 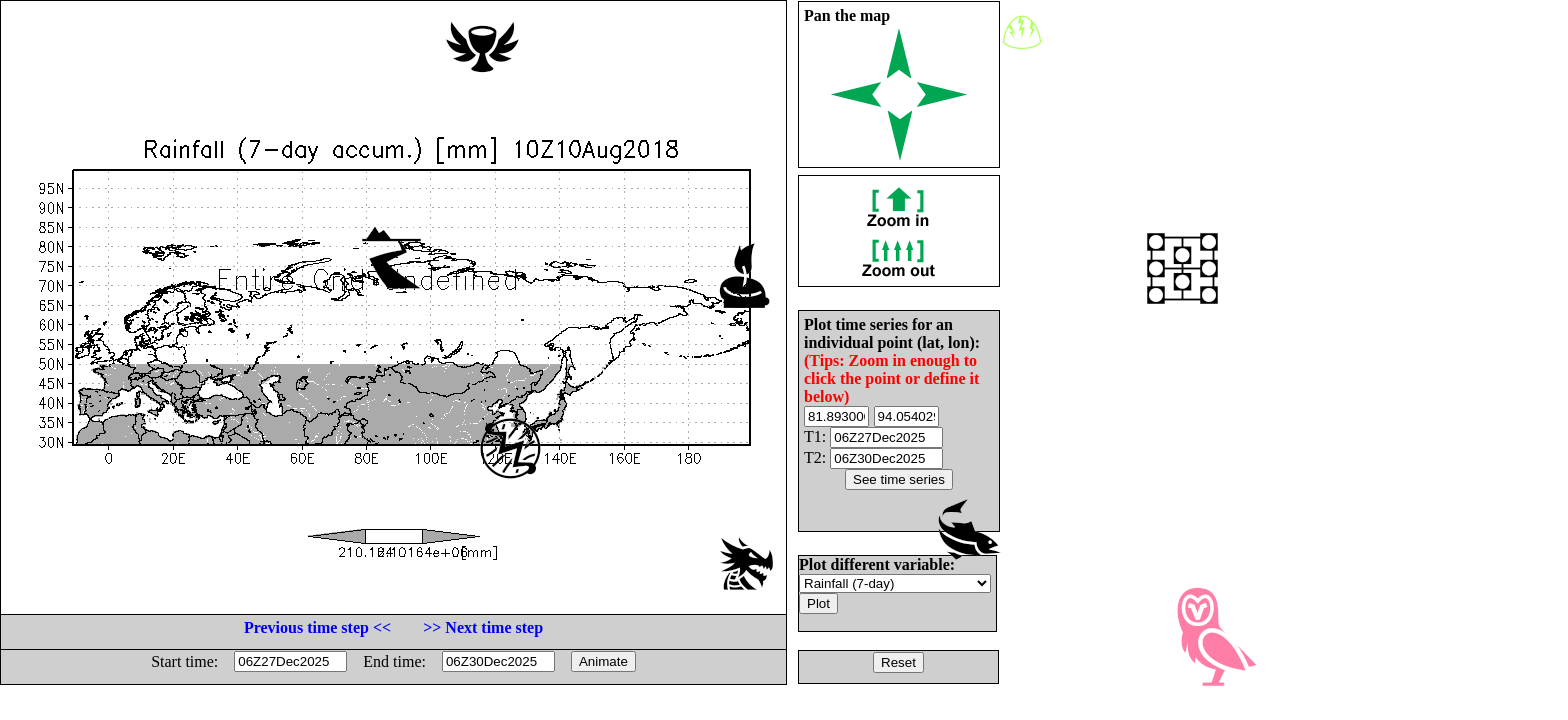 I want to click on access dragon or monster-related content, so click(x=746, y=563).